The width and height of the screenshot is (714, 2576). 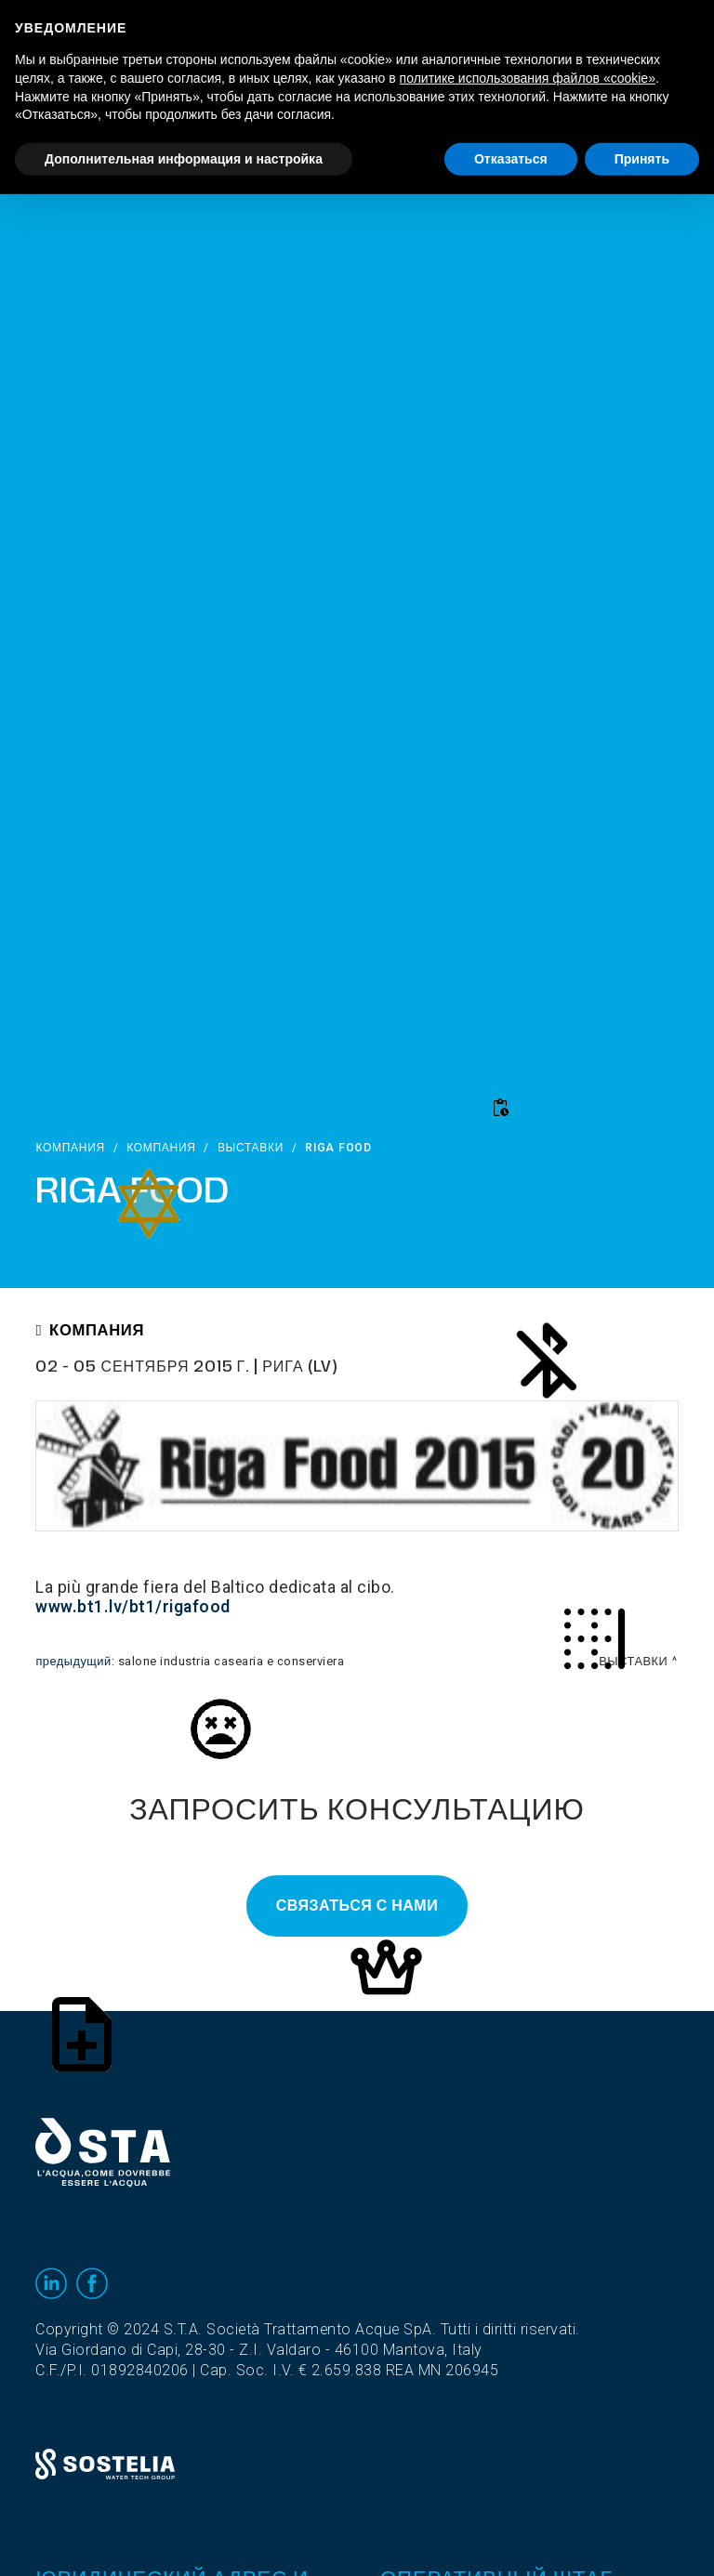 What do you see at coordinates (500, 1108) in the screenshot?
I see `view tasks awaiting completion` at bounding box center [500, 1108].